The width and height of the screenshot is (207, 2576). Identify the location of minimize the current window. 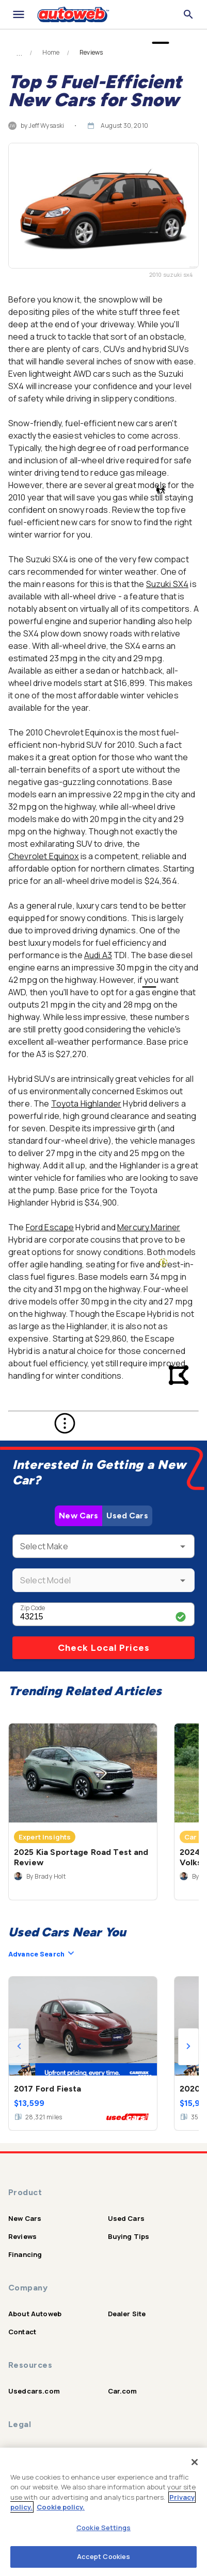
(149, 982).